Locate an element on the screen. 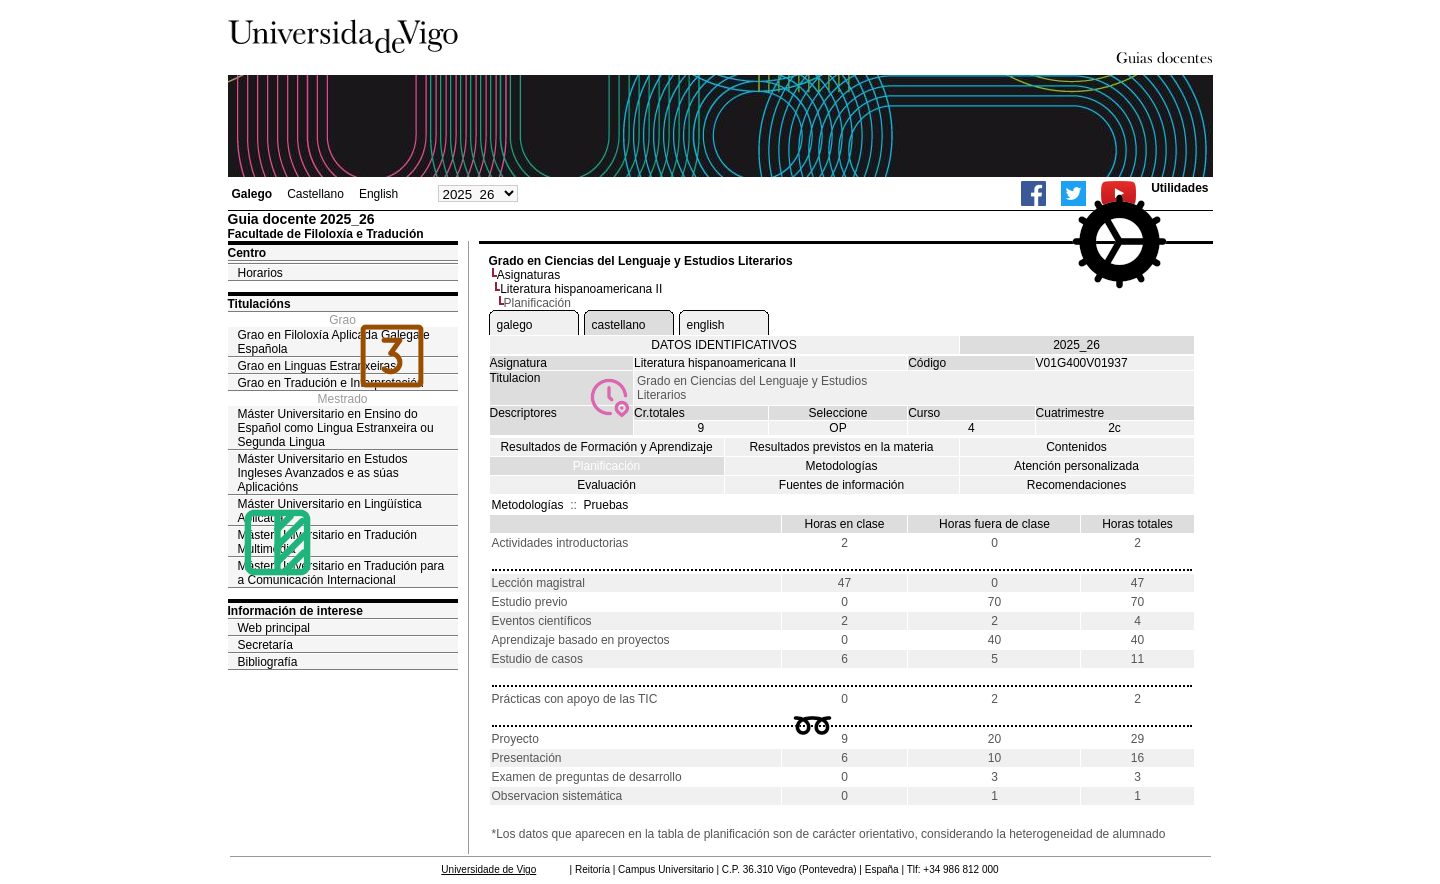  toggle half-fill or partial selection mode is located at coordinates (277, 542).